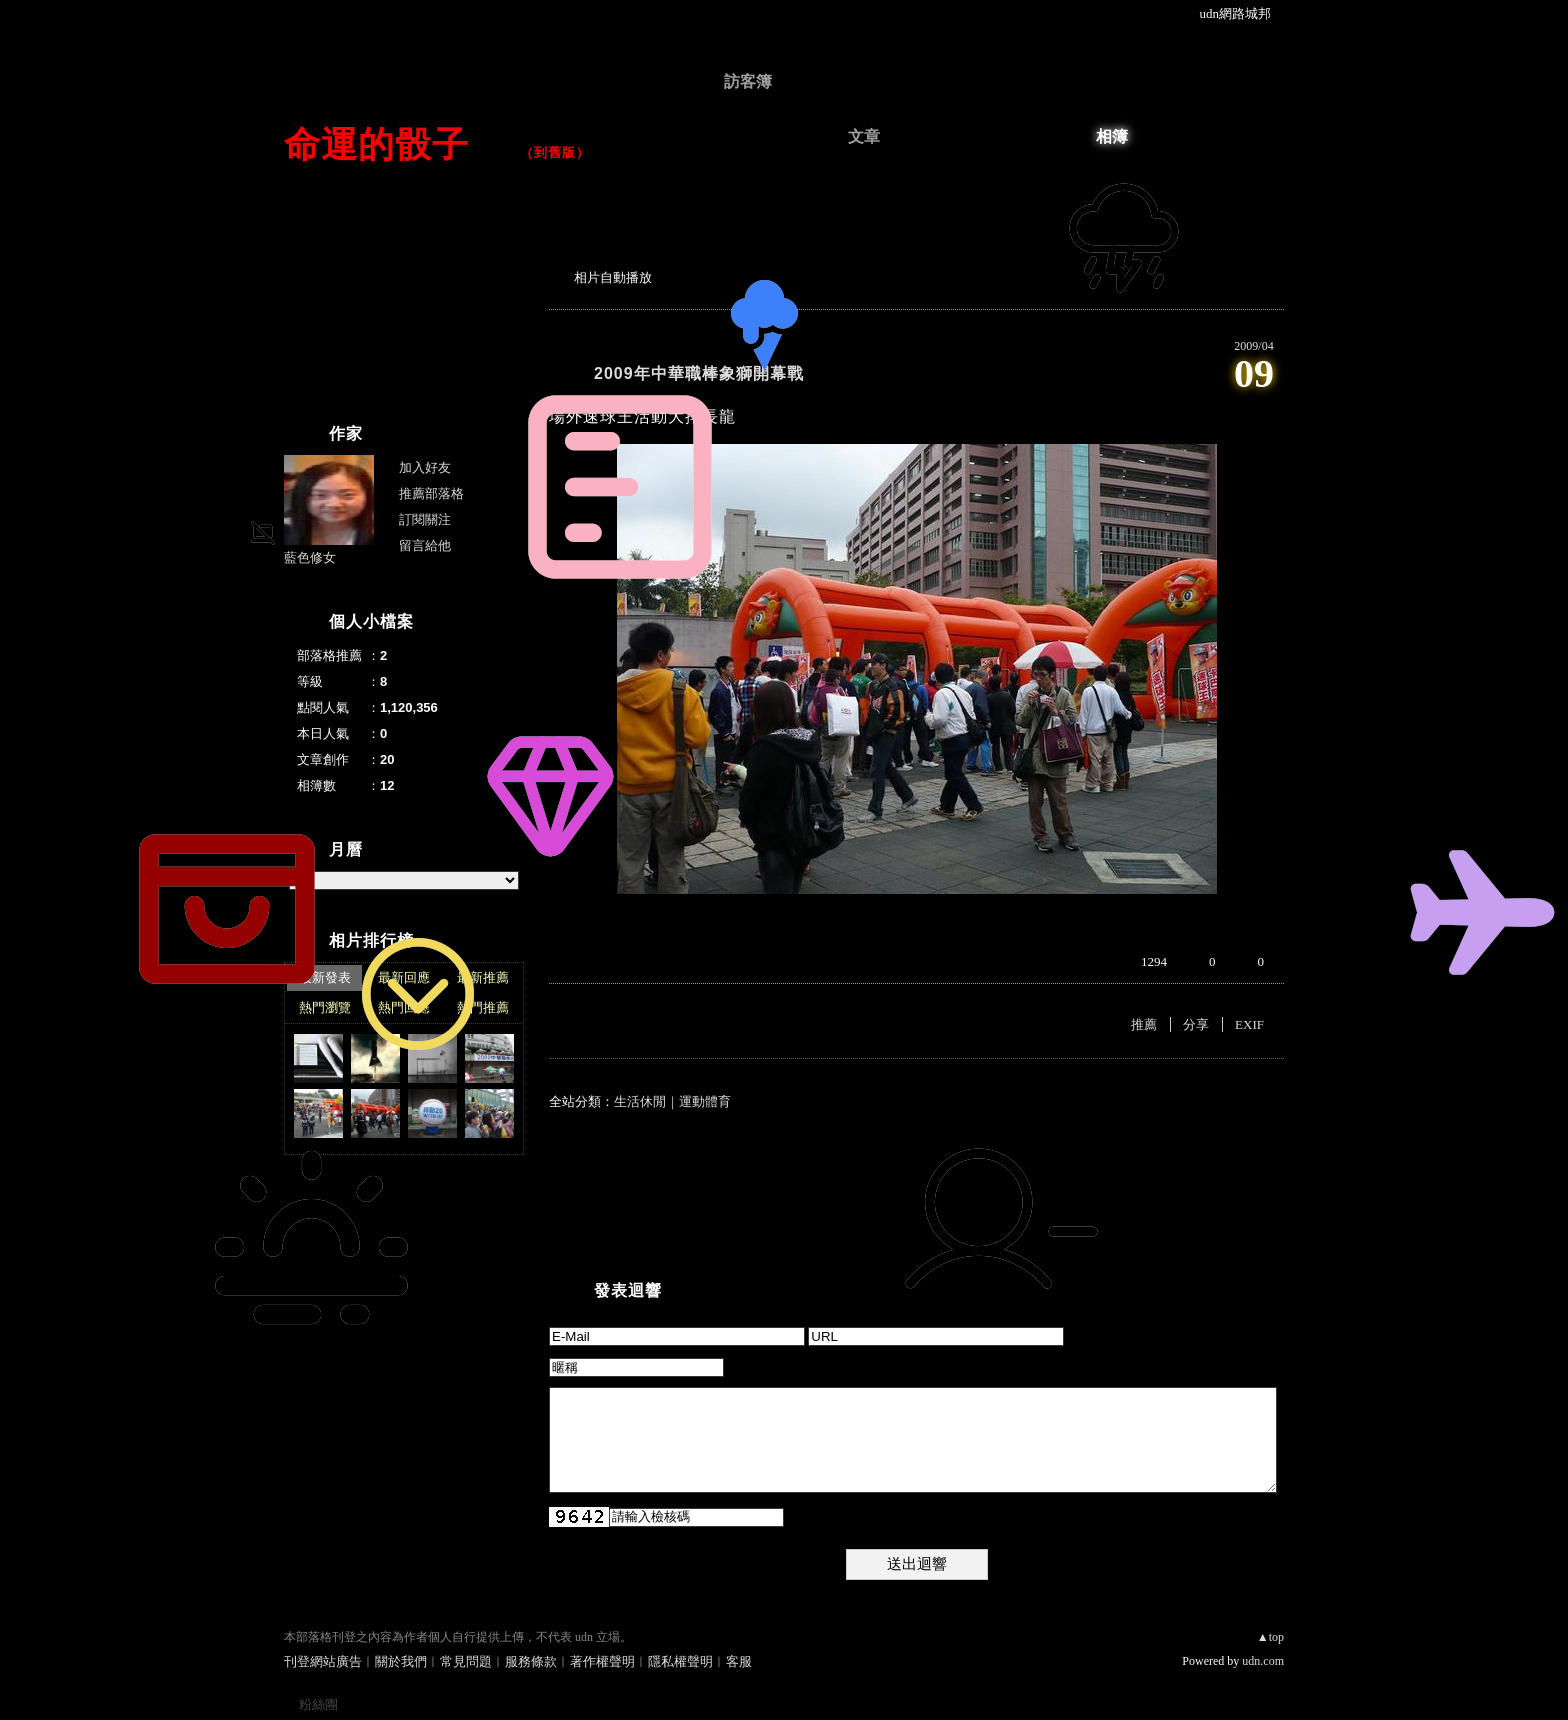  Describe the element at coordinates (764, 325) in the screenshot. I see `browse dessert or ice cream options` at that location.